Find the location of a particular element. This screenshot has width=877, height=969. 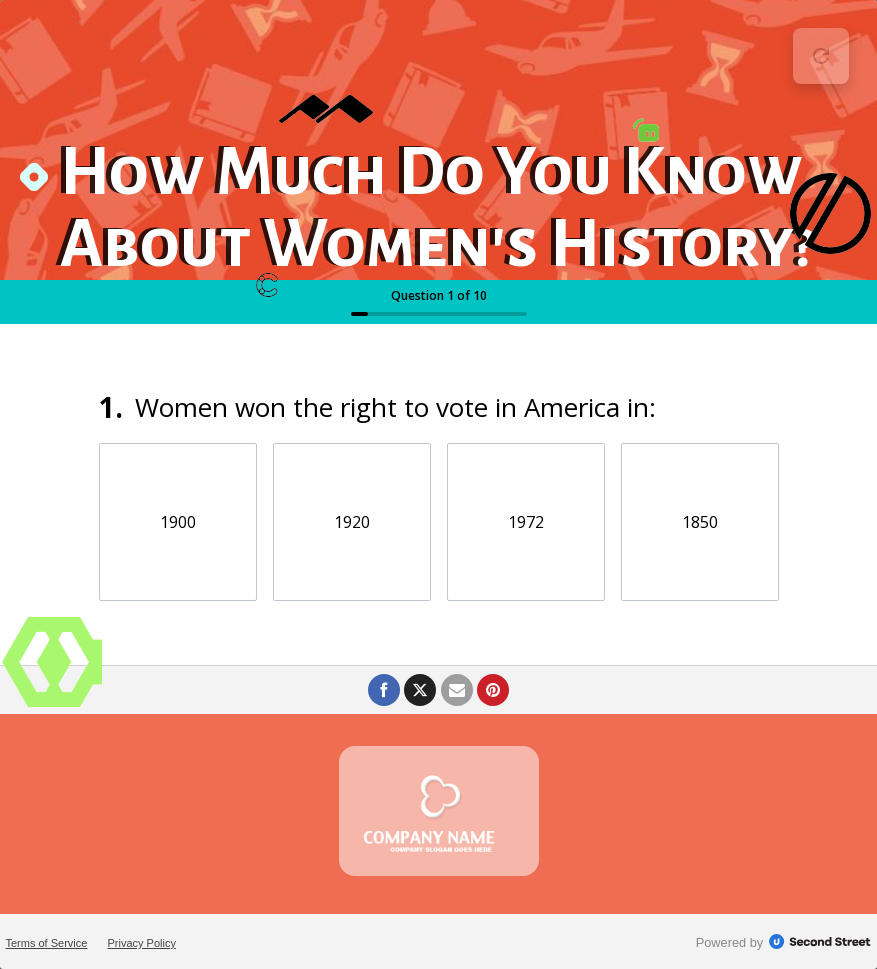

link to Contentful CMS platform is located at coordinates (267, 285).